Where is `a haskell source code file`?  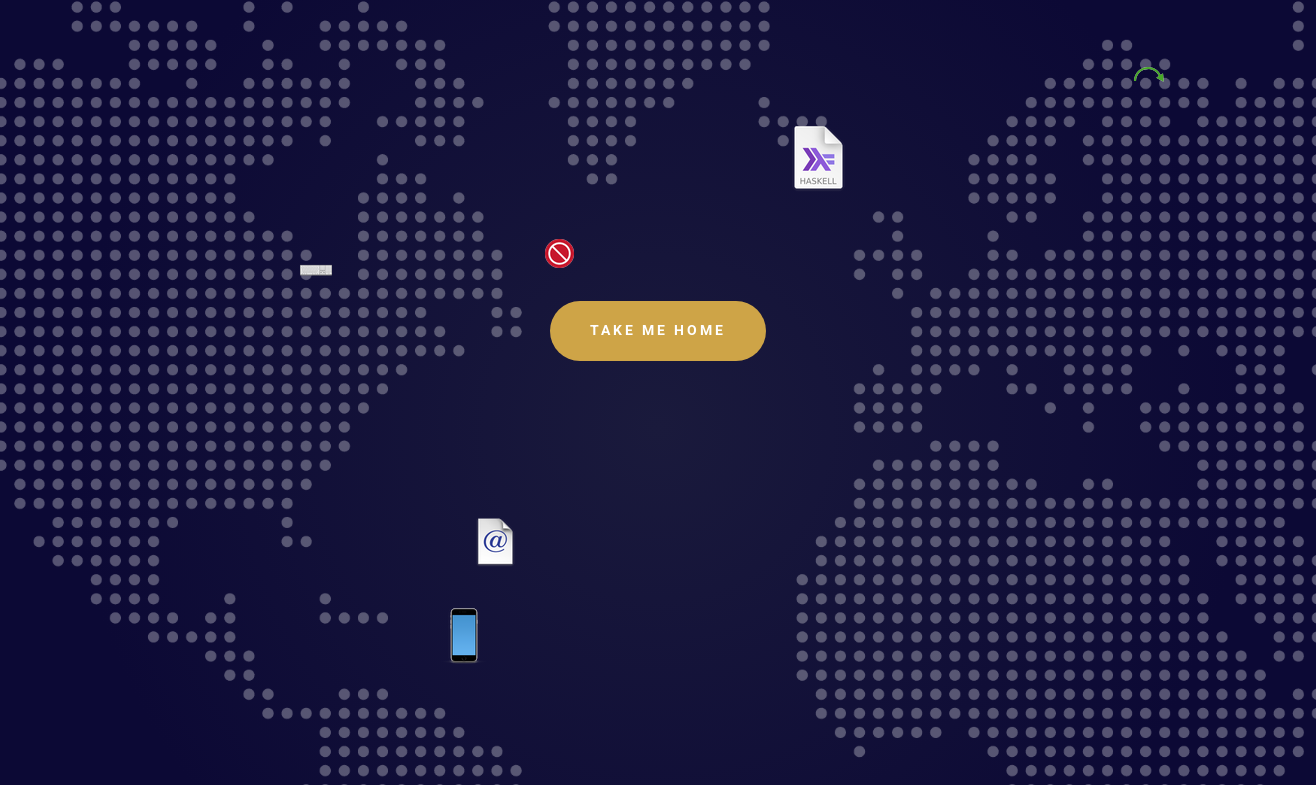 a haskell source code file is located at coordinates (818, 158).